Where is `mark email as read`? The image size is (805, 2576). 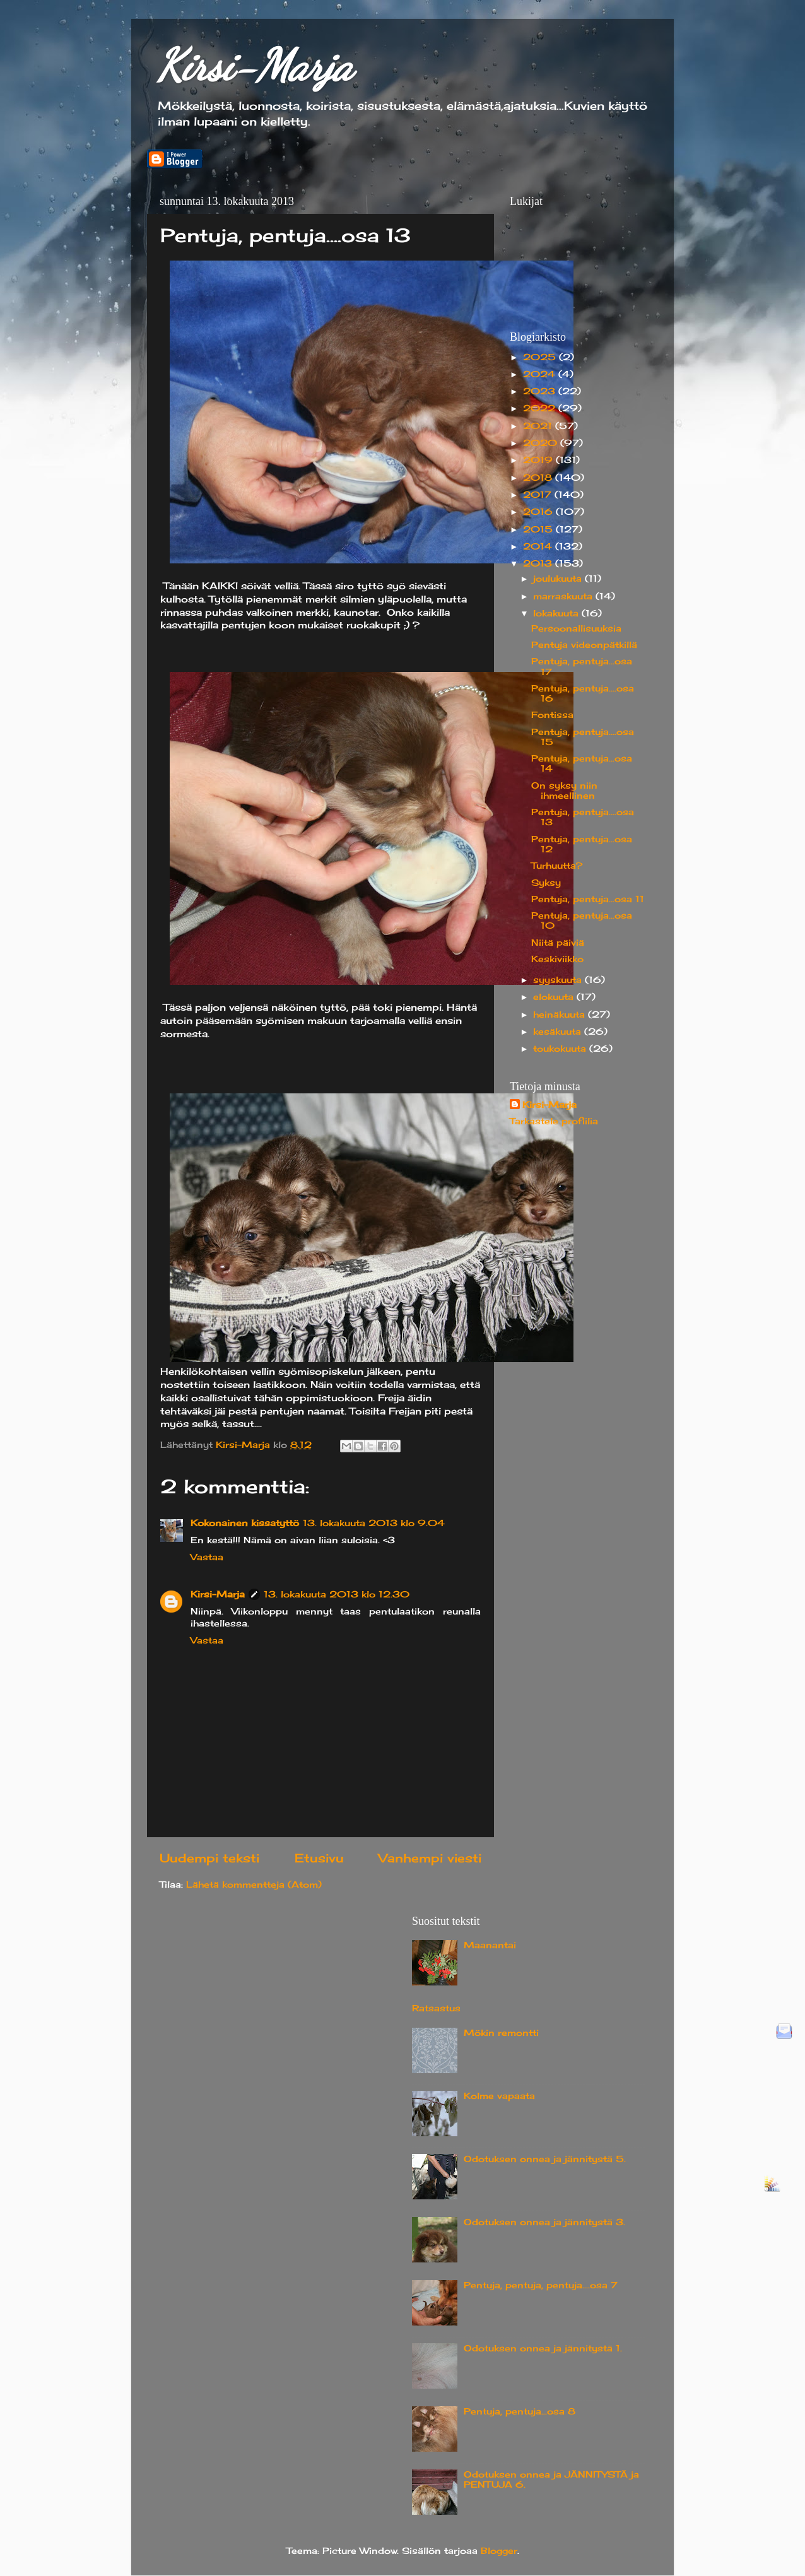
mark email as read is located at coordinates (784, 2032).